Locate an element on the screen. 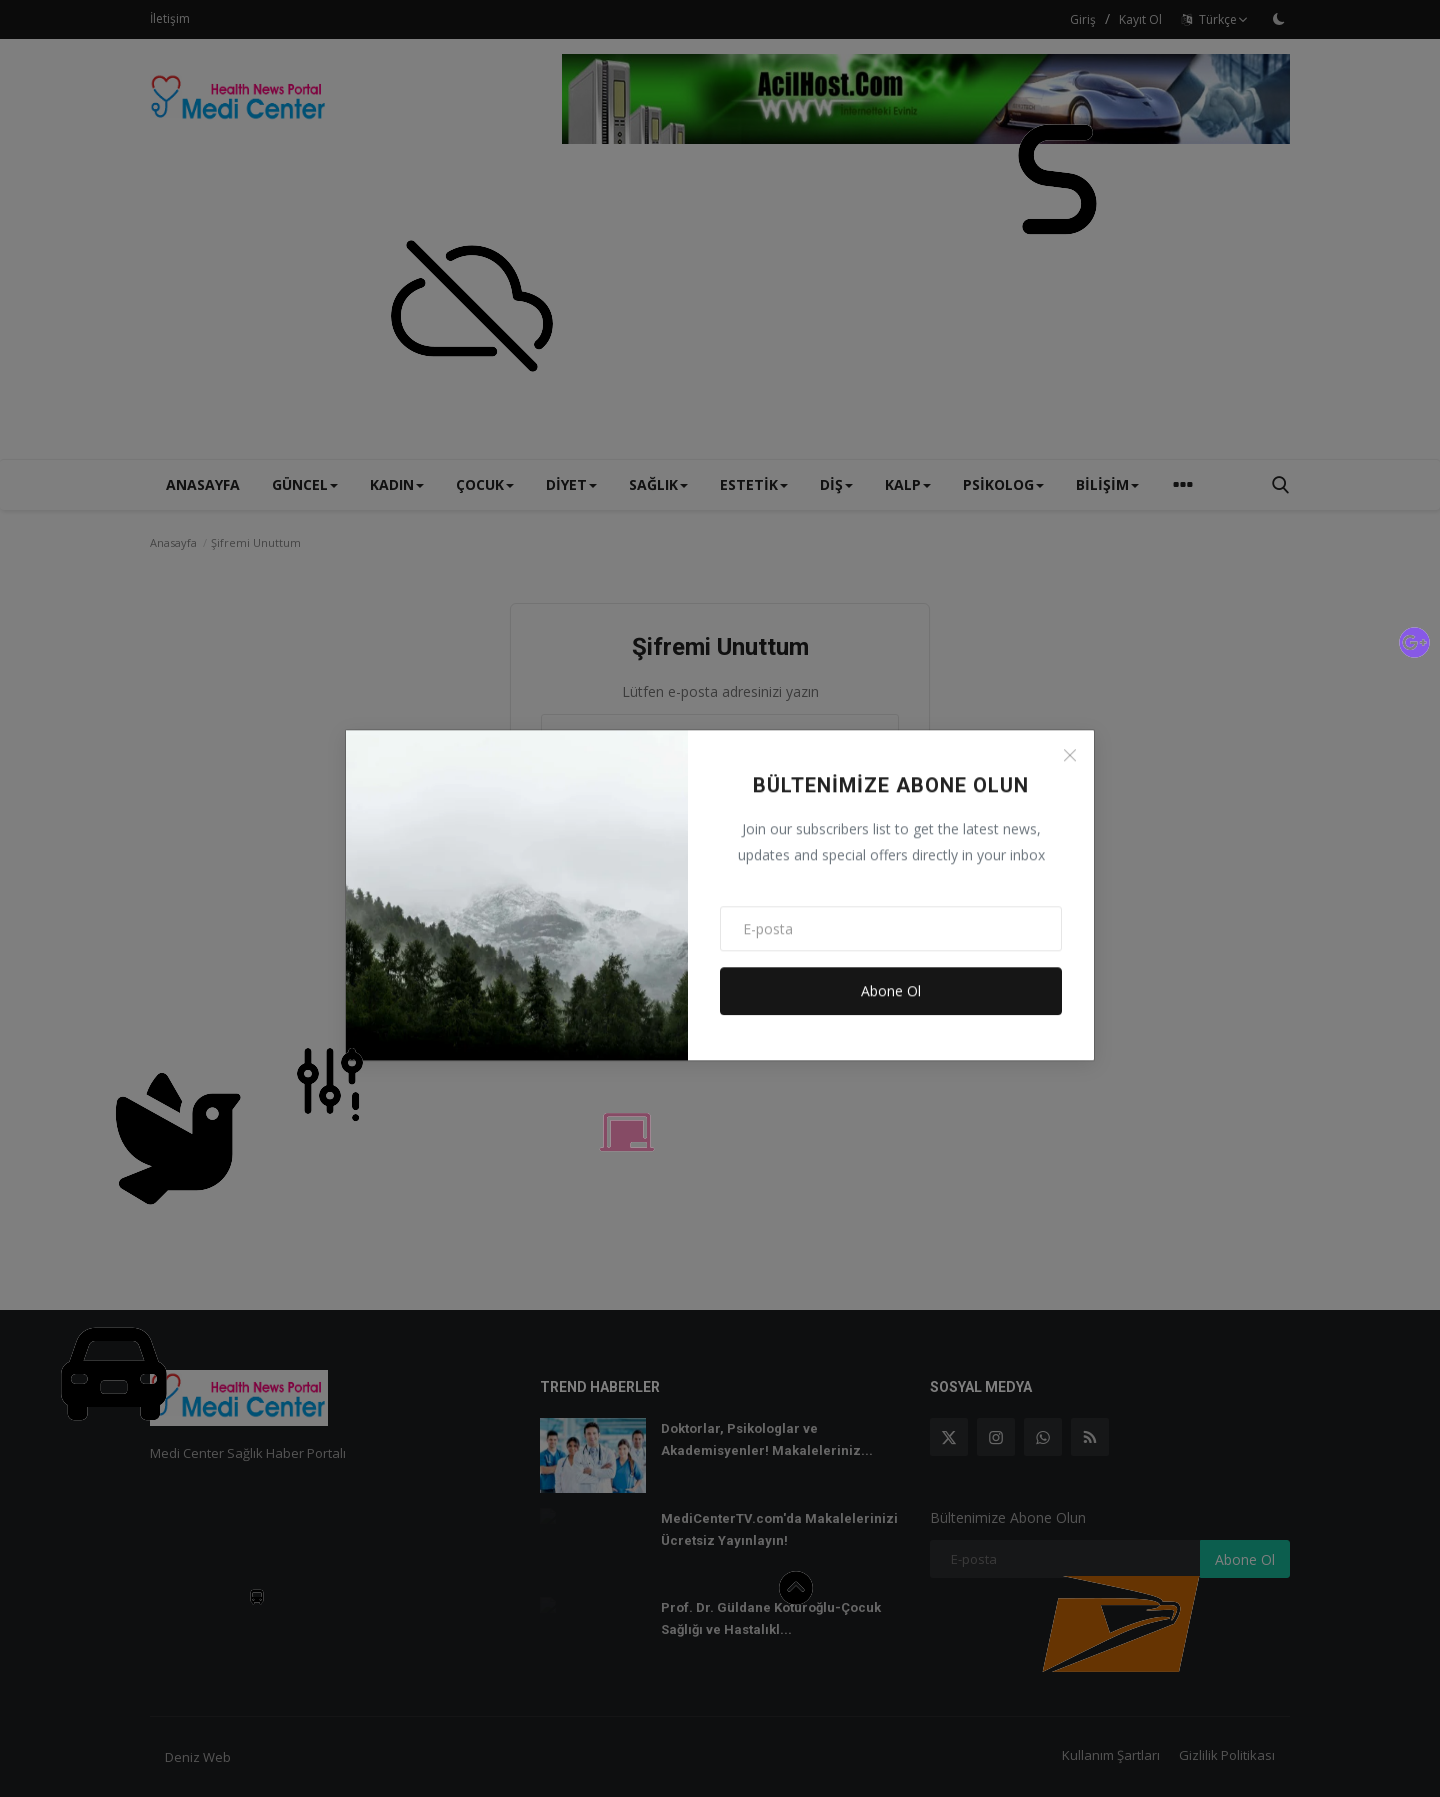 The width and height of the screenshot is (1440, 1797). indicates peace or harmony settings is located at coordinates (176, 1142).